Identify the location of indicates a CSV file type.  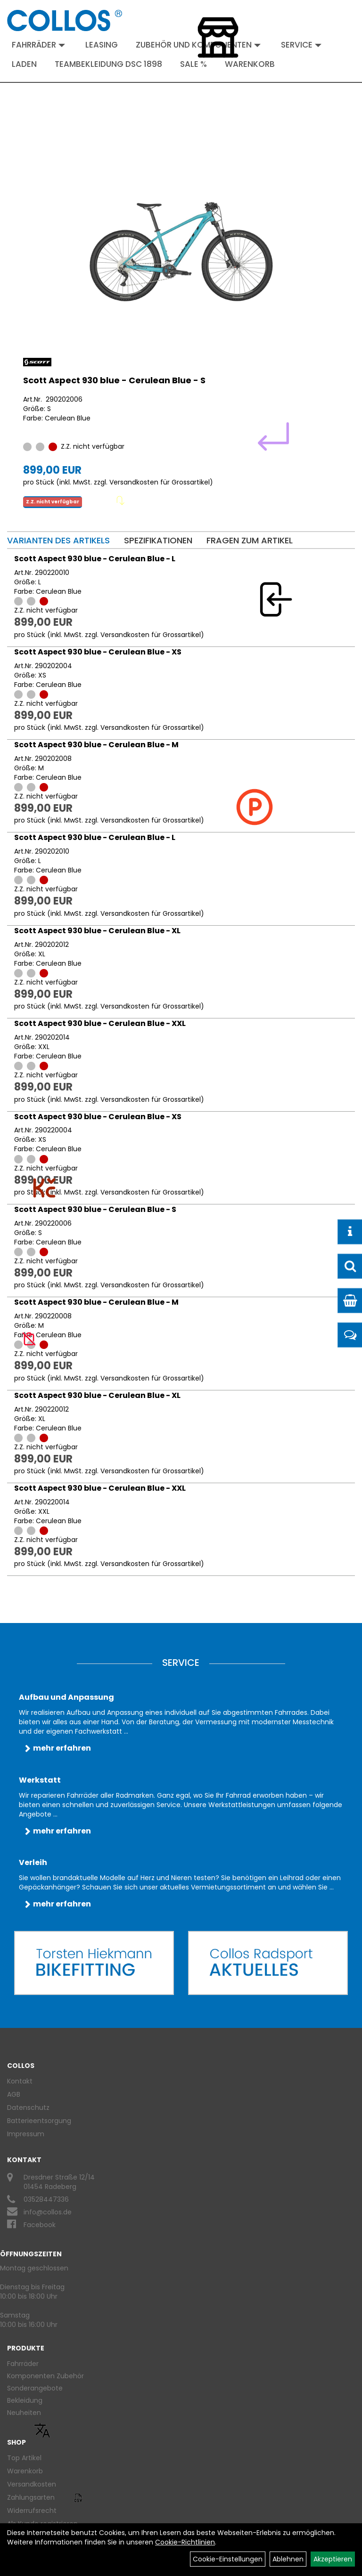
(78, 2498).